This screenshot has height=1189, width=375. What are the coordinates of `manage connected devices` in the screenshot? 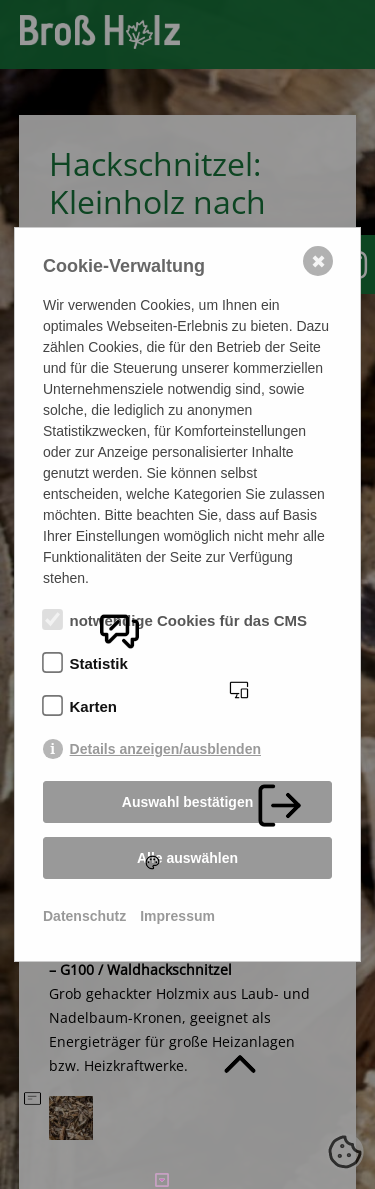 It's located at (239, 690).